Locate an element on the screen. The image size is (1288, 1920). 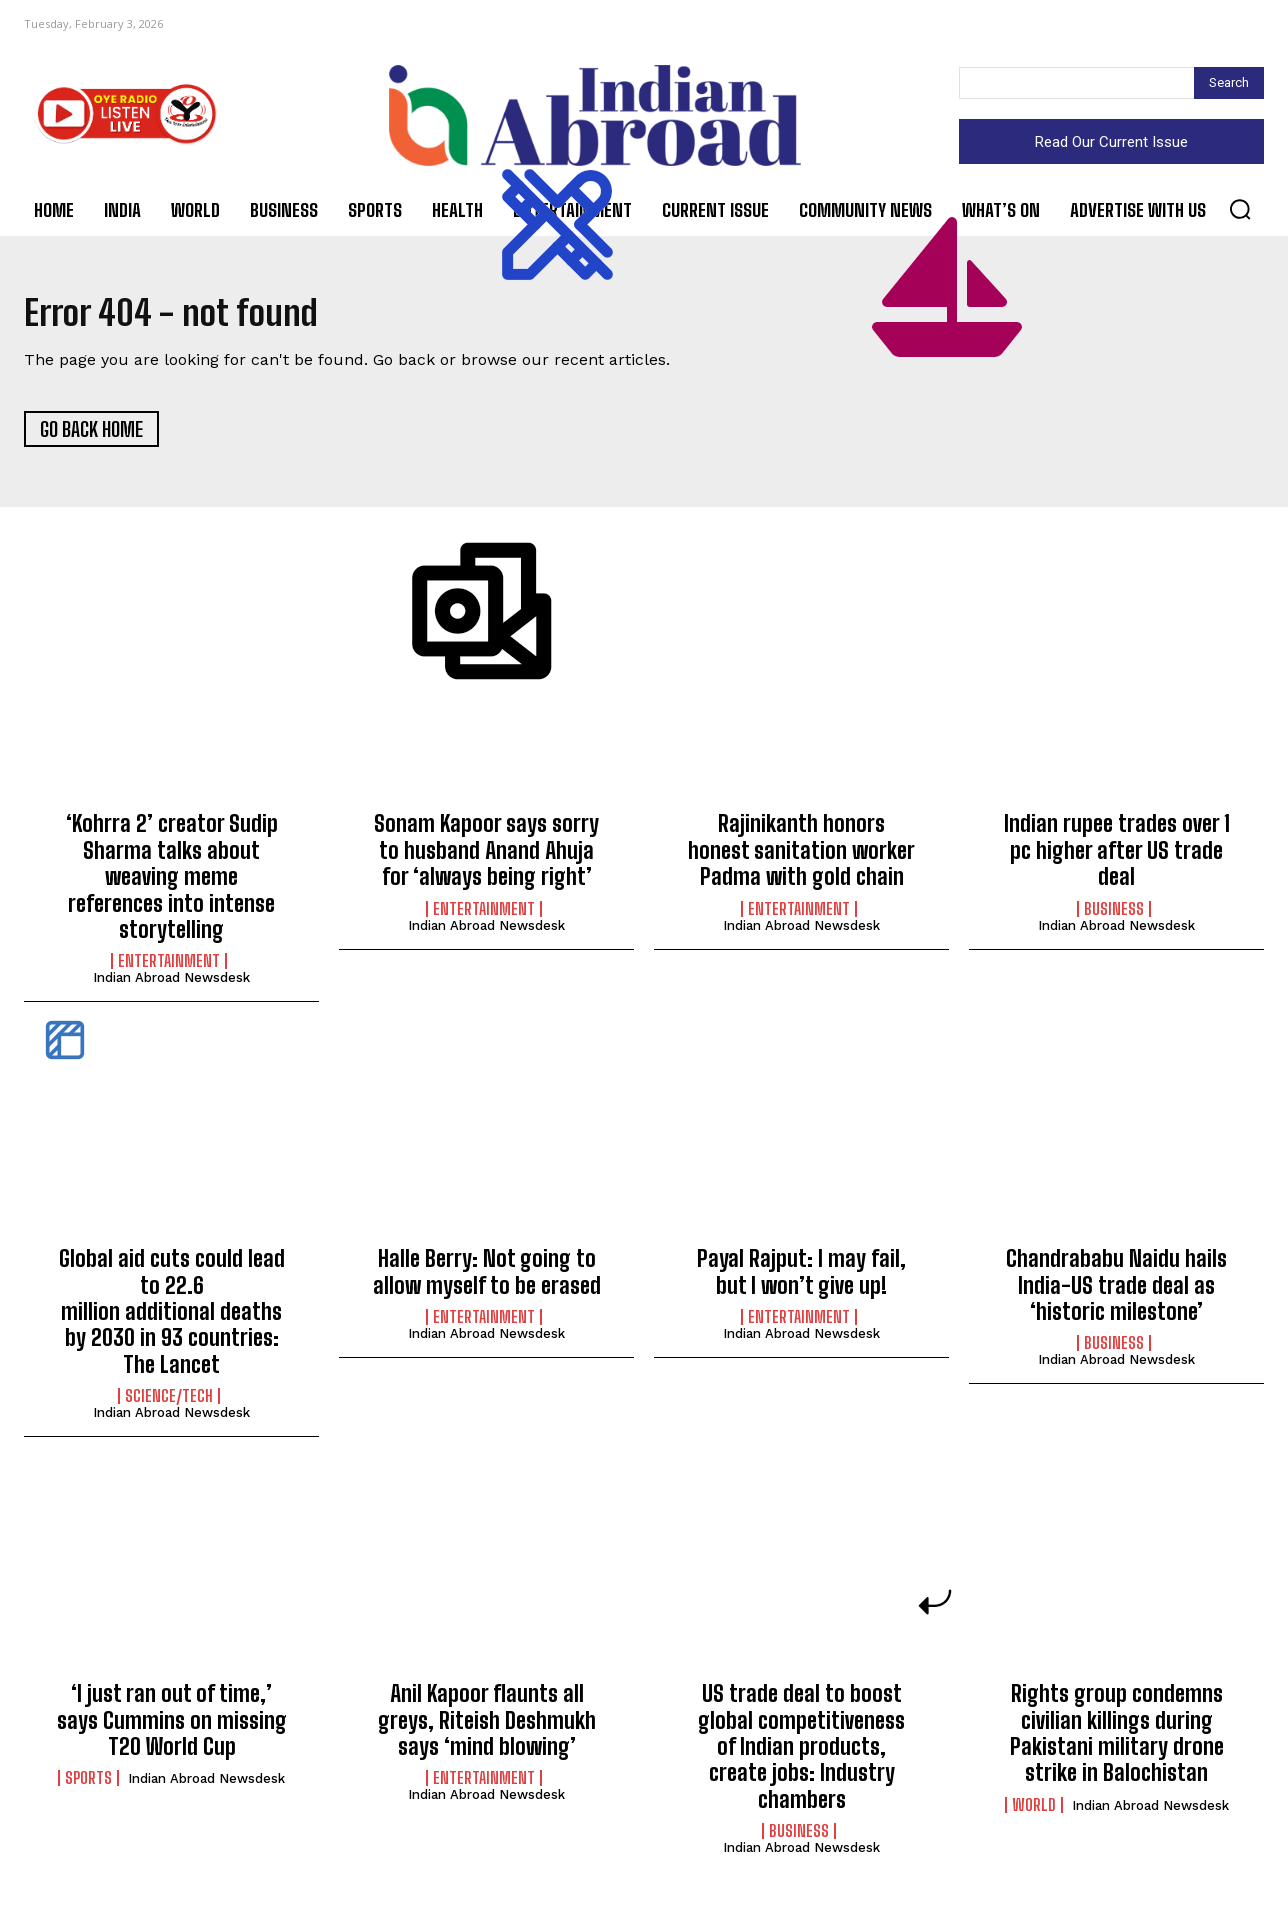
reply to a message is located at coordinates (935, 1602).